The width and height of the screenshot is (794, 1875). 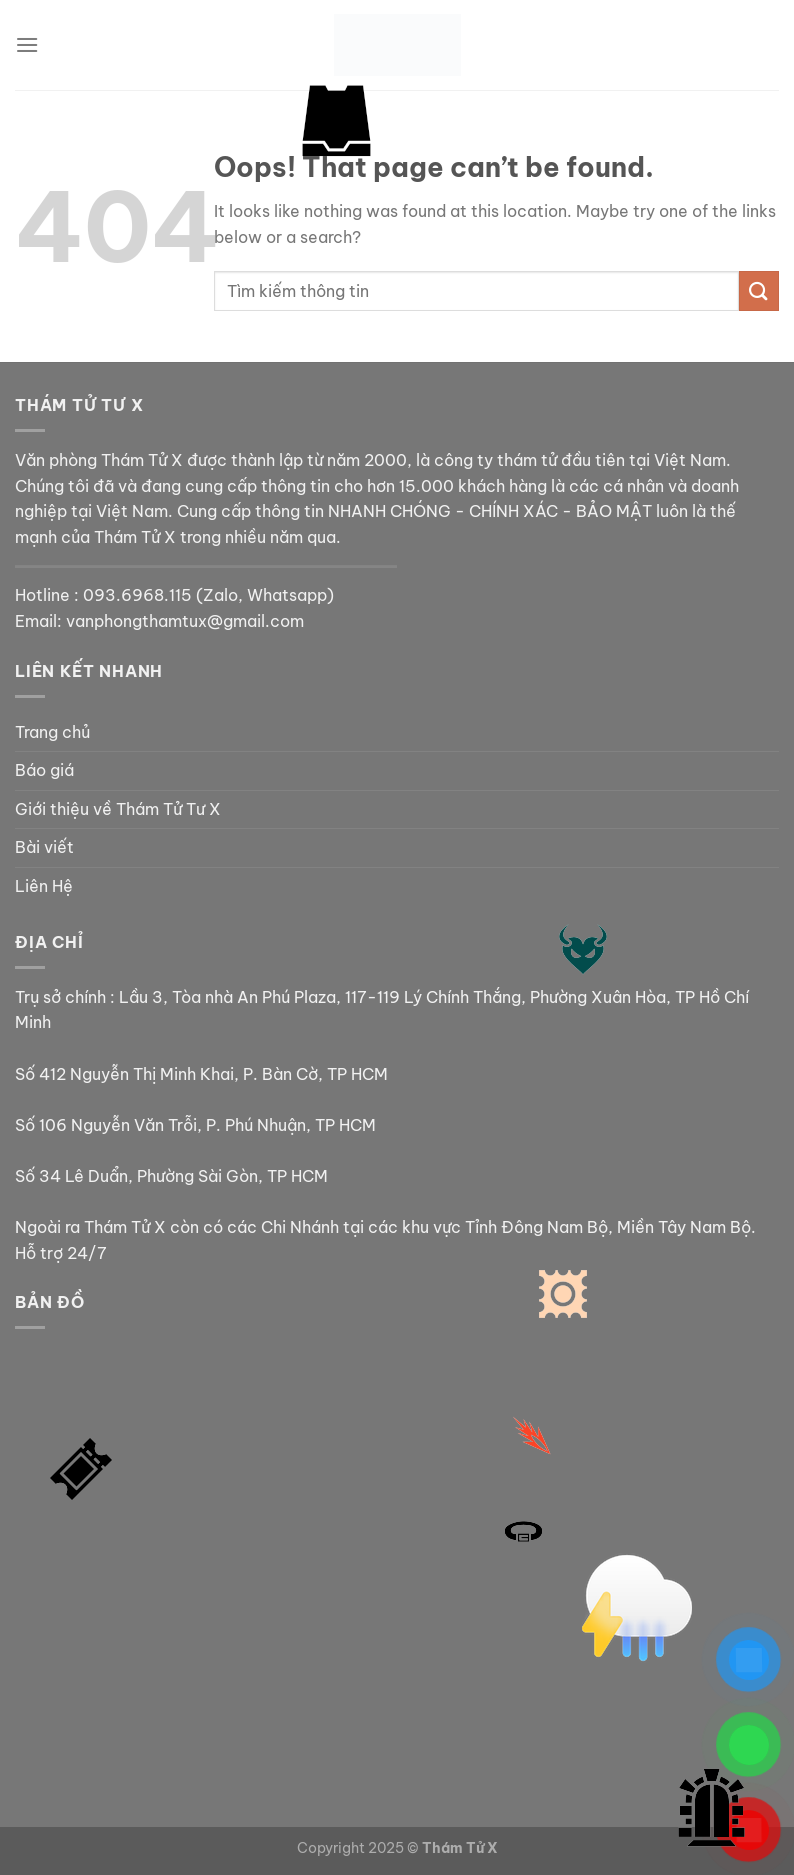 I want to click on access your inbox or document tray, so click(x=336, y=119).